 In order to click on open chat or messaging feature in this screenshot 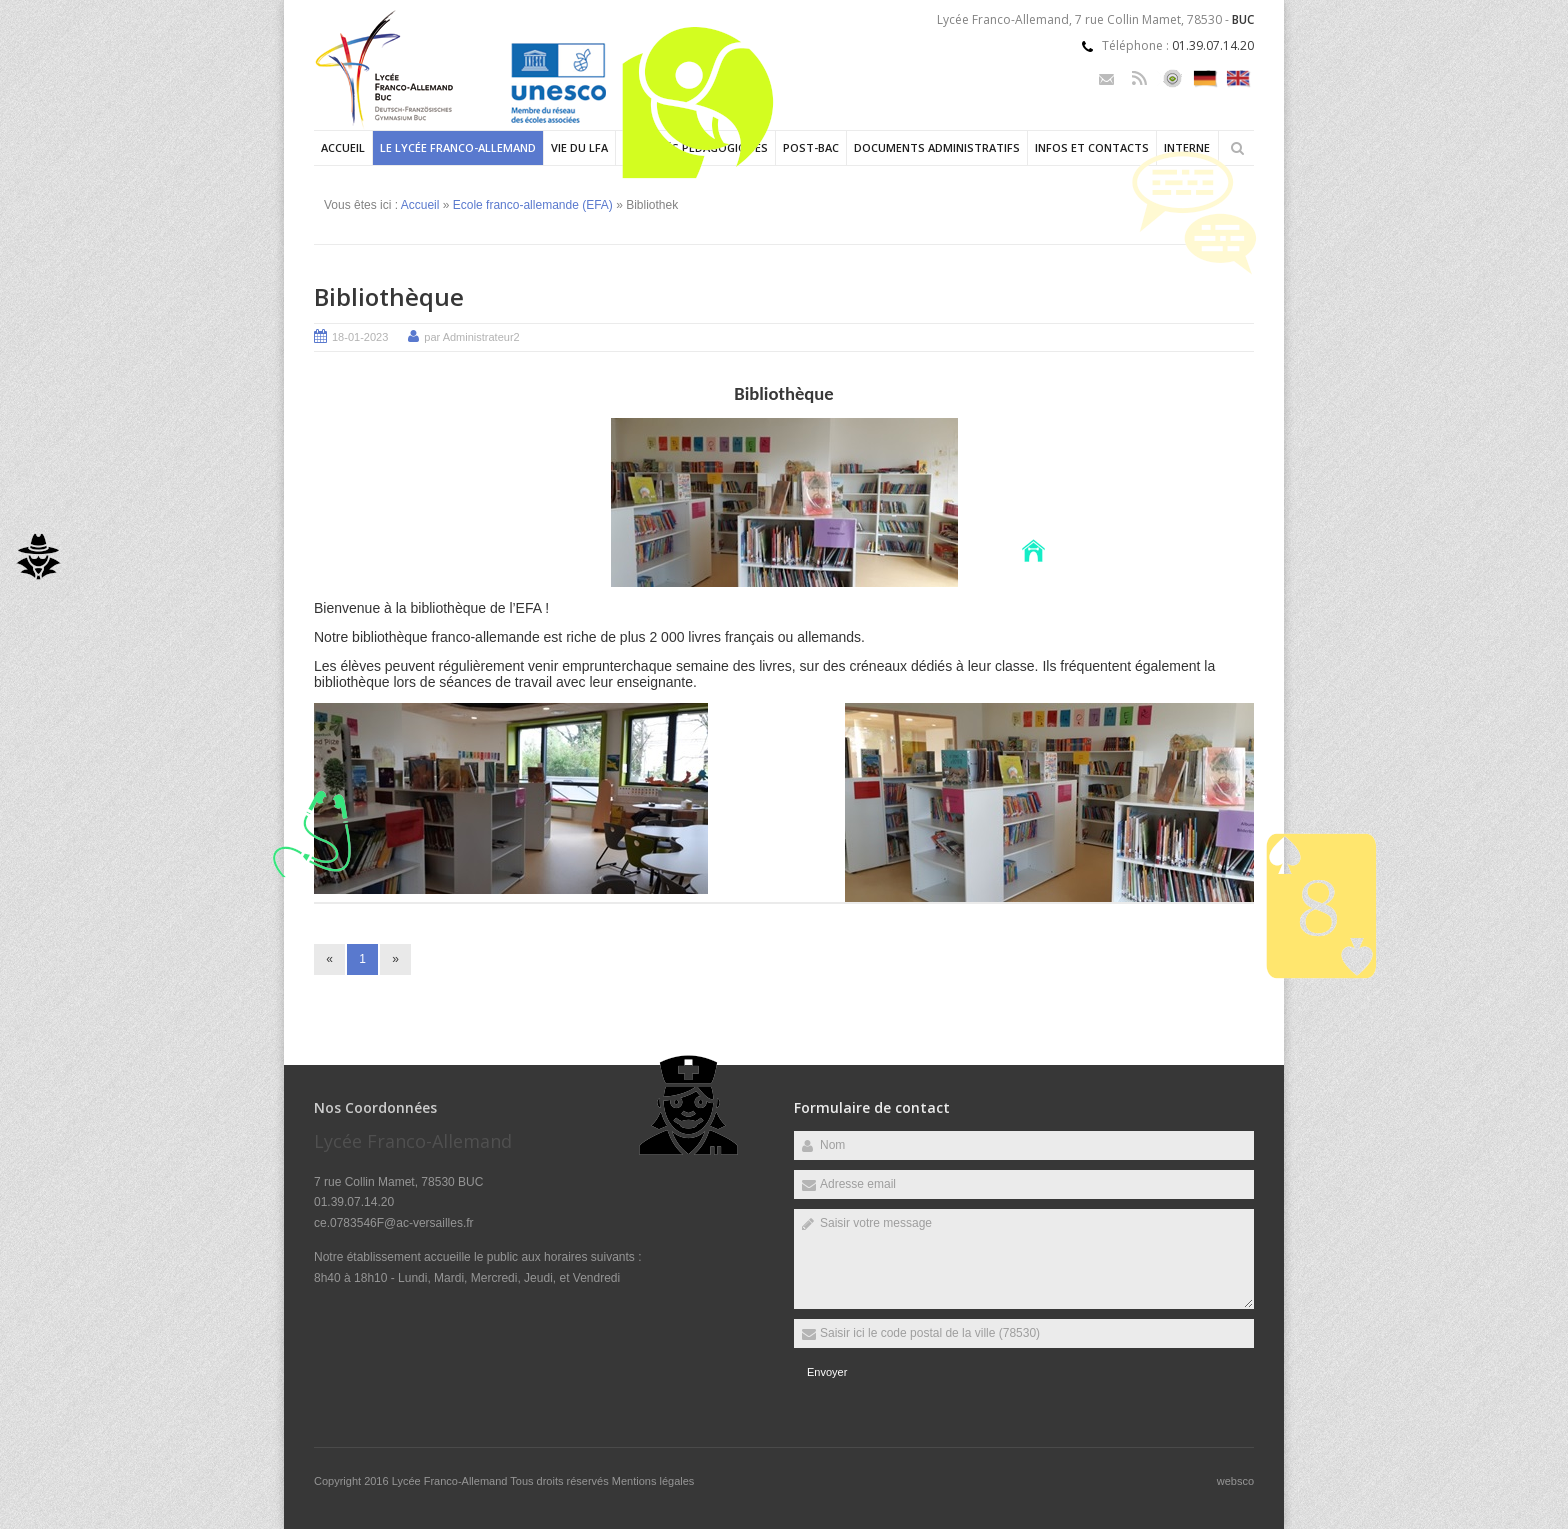, I will do `click(1194, 213)`.